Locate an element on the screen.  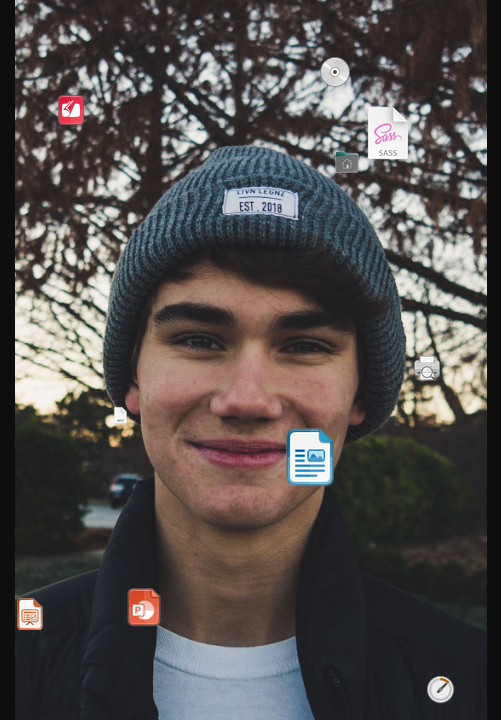
a PowerPoint slideshow file is located at coordinates (144, 607).